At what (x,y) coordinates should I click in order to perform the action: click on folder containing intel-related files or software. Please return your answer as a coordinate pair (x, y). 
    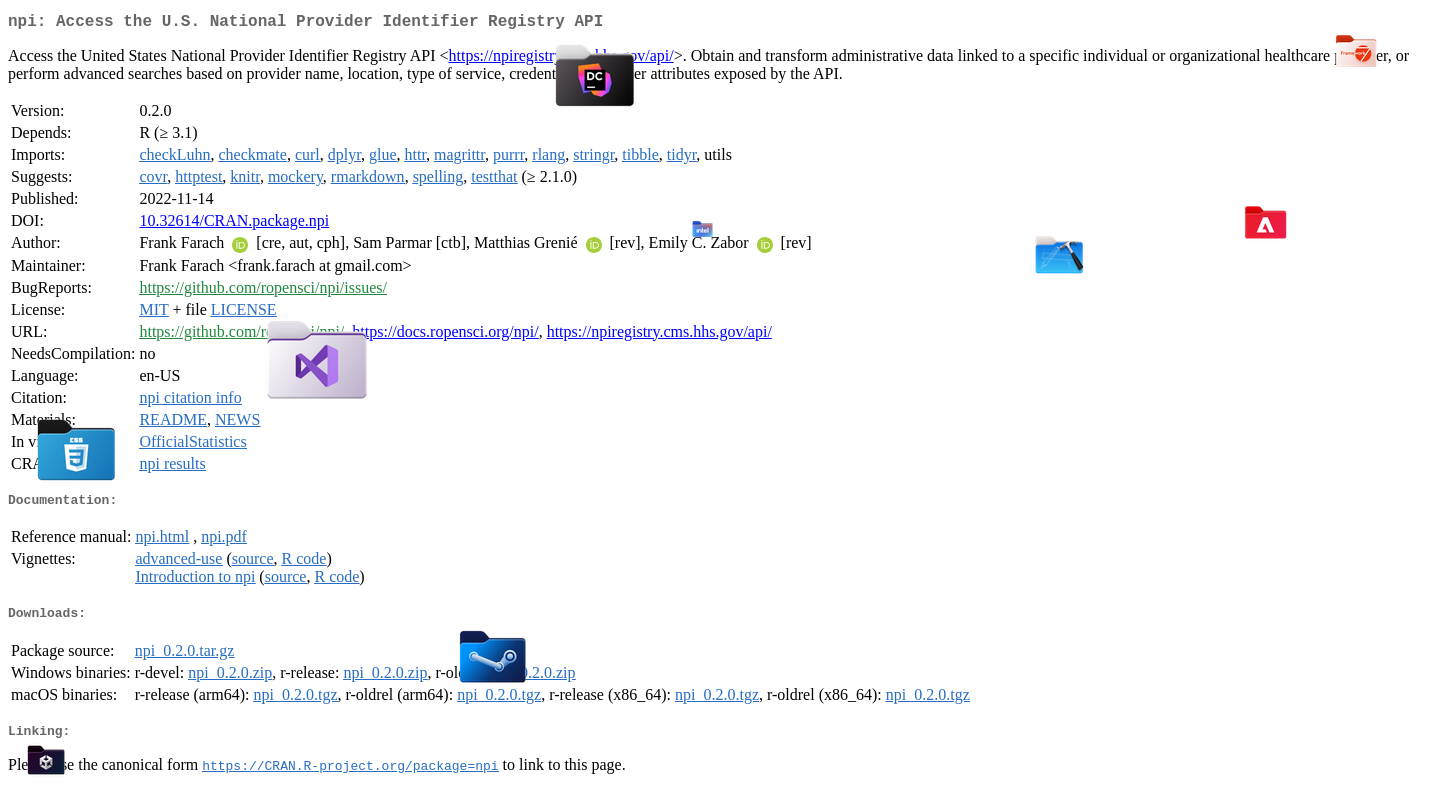
    Looking at the image, I should click on (702, 229).